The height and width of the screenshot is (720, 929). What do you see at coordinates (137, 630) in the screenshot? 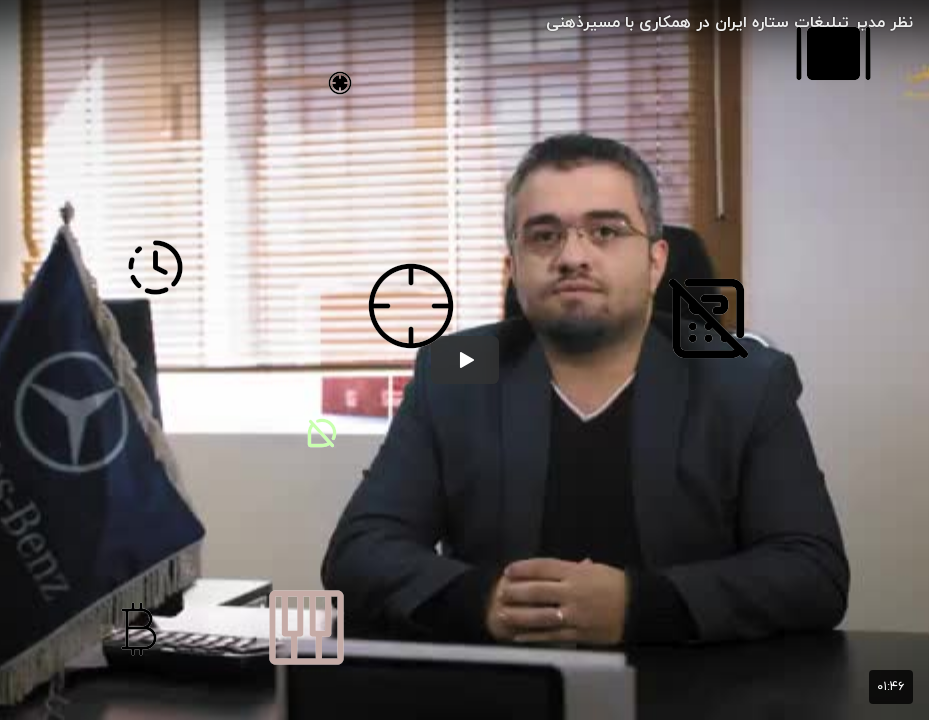
I see `view bitcoin balance or wallet` at bounding box center [137, 630].